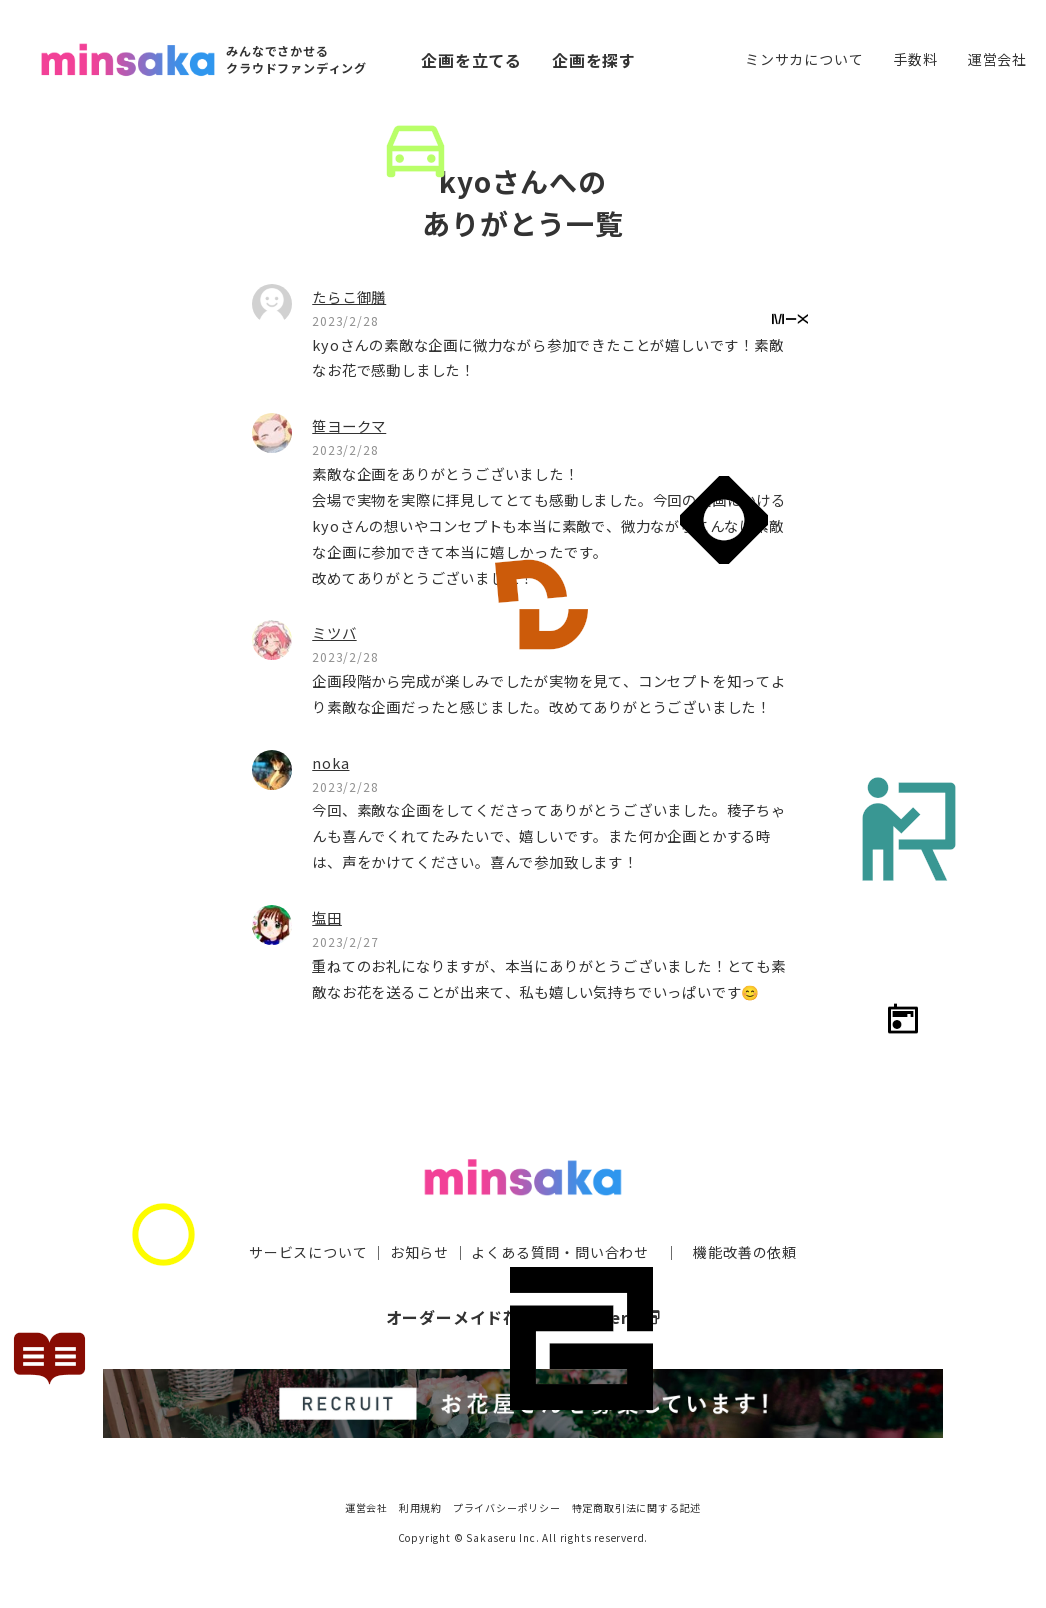 Image resolution: width=1046 pixels, height=1608 pixels. Describe the element at coordinates (903, 1020) in the screenshot. I see `listen to radio stations` at that location.